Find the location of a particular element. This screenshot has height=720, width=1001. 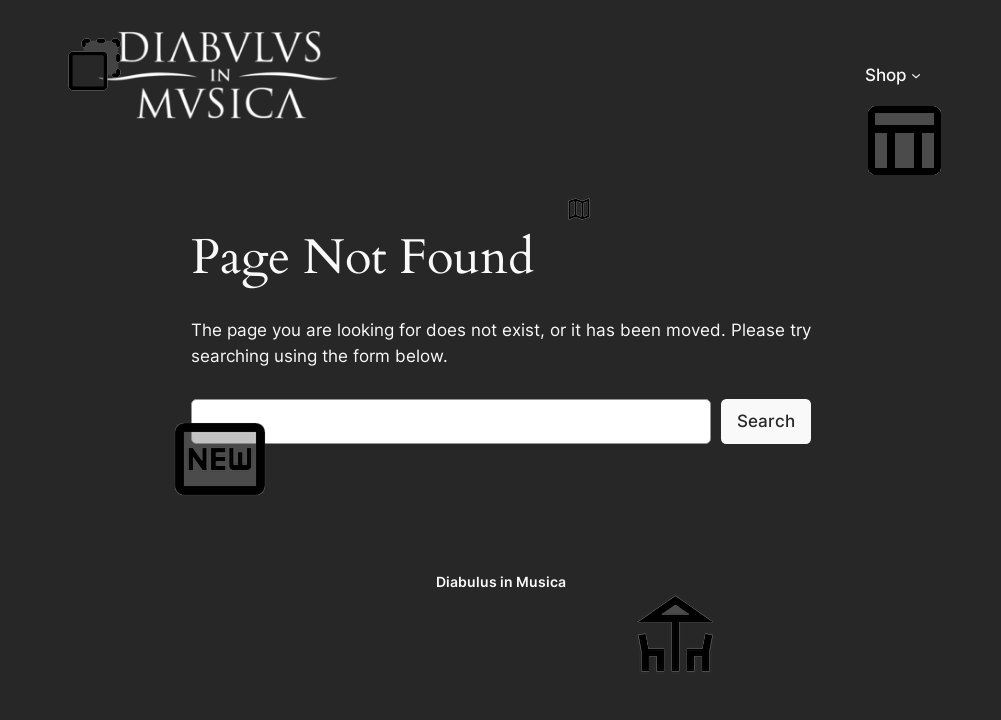

view data in table format is located at coordinates (902, 140).